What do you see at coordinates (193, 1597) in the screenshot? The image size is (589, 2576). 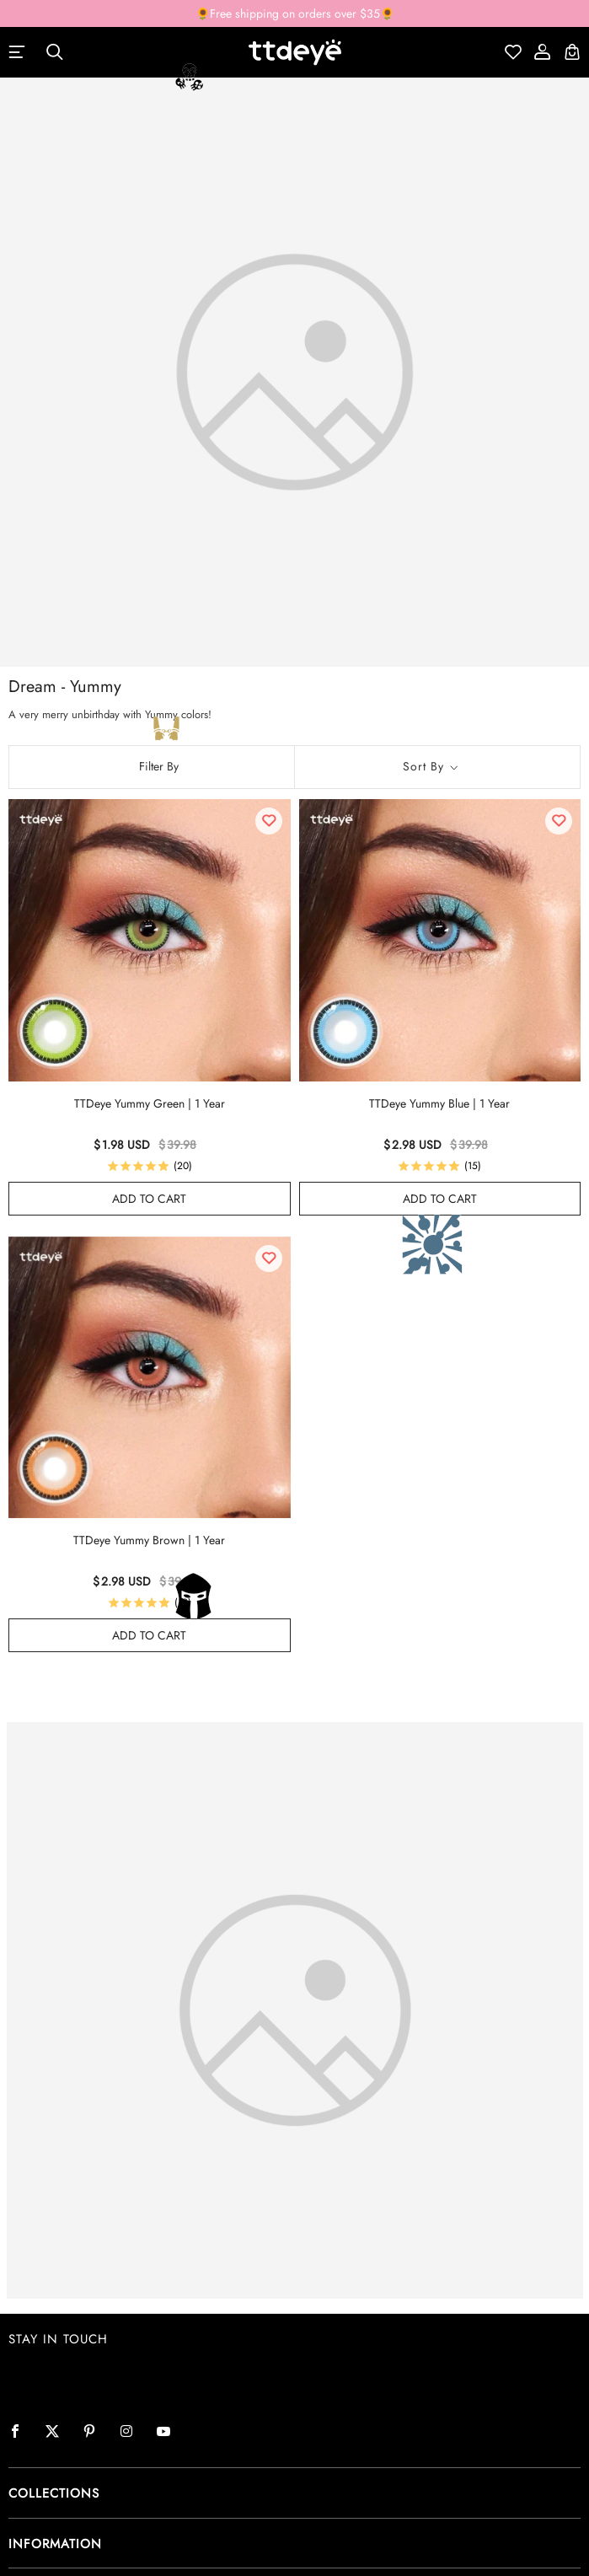 I see `select warrior or knight character class` at bounding box center [193, 1597].